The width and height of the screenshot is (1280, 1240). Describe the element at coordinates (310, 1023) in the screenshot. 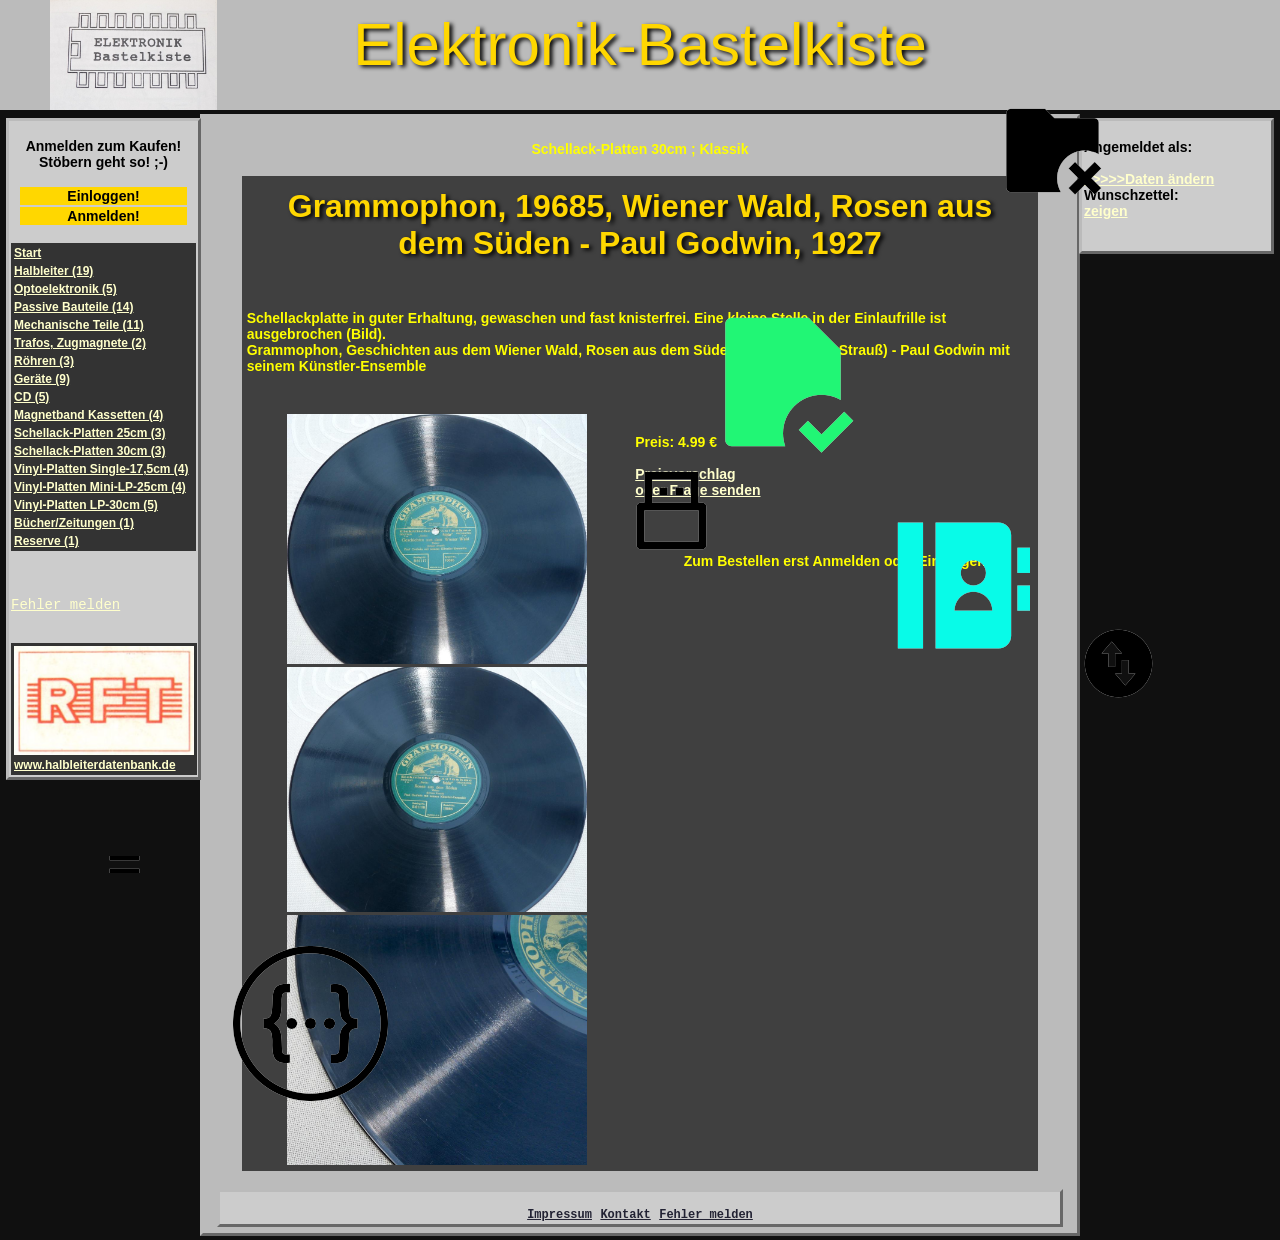

I see `Swagger API documentation tool logo` at that location.